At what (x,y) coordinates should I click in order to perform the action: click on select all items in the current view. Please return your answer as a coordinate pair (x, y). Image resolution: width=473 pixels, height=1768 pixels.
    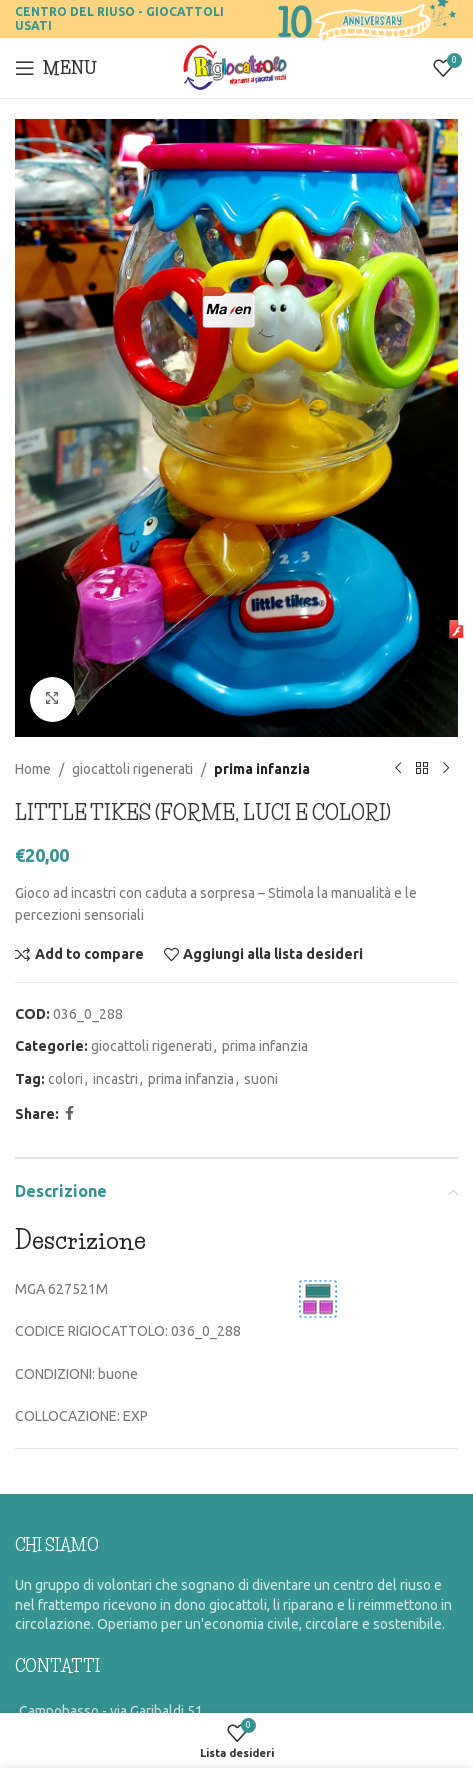
    Looking at the image, I should click on (318, 1299).